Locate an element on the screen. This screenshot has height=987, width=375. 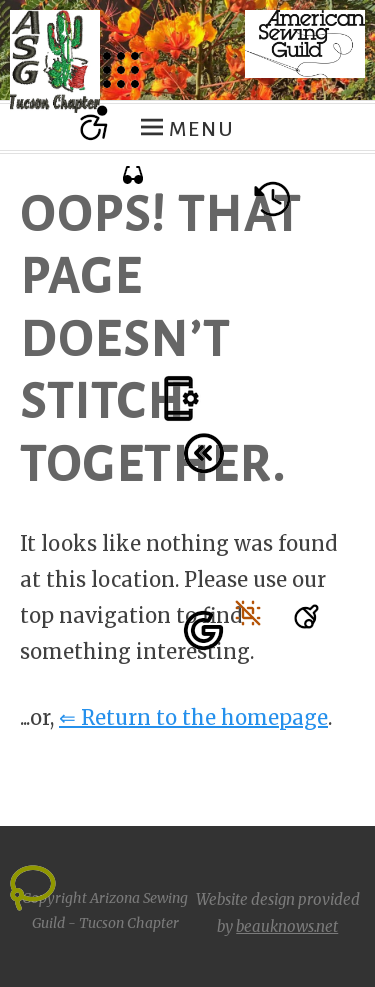
open app drawer or launcher is located at coordinates (121, 70).